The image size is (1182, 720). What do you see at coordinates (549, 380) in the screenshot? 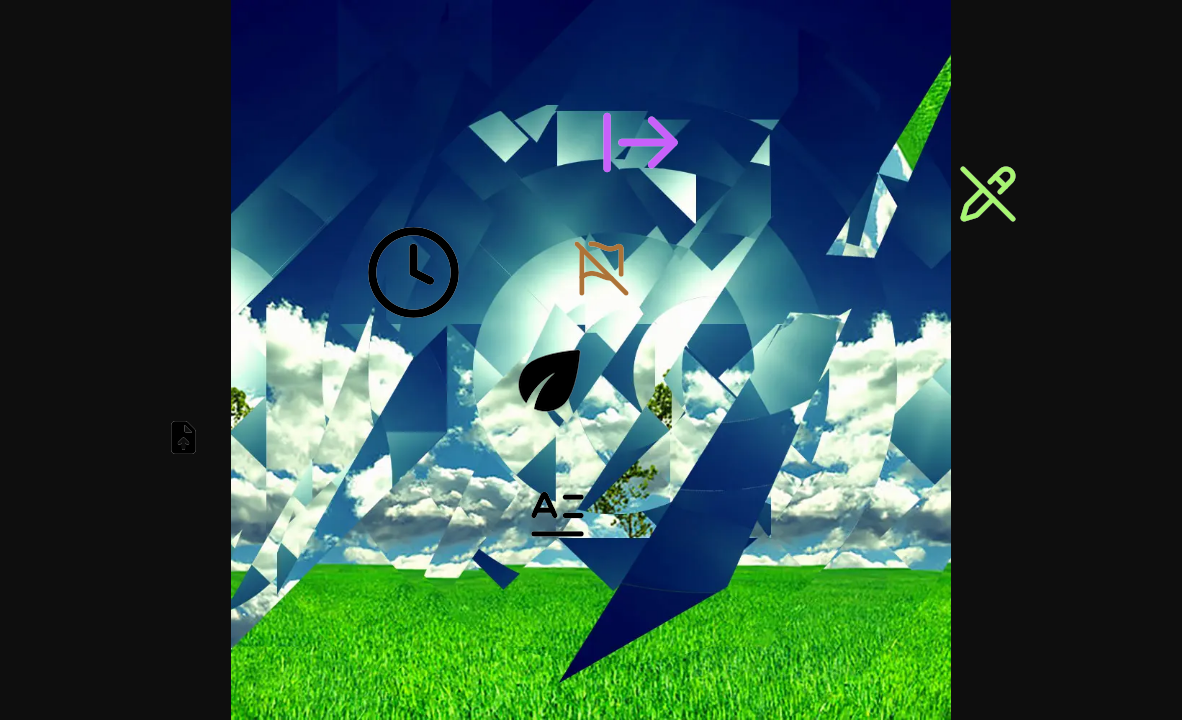
I see `indicates eco-friendly or sustainable mode` at bounding box center [549, 380].